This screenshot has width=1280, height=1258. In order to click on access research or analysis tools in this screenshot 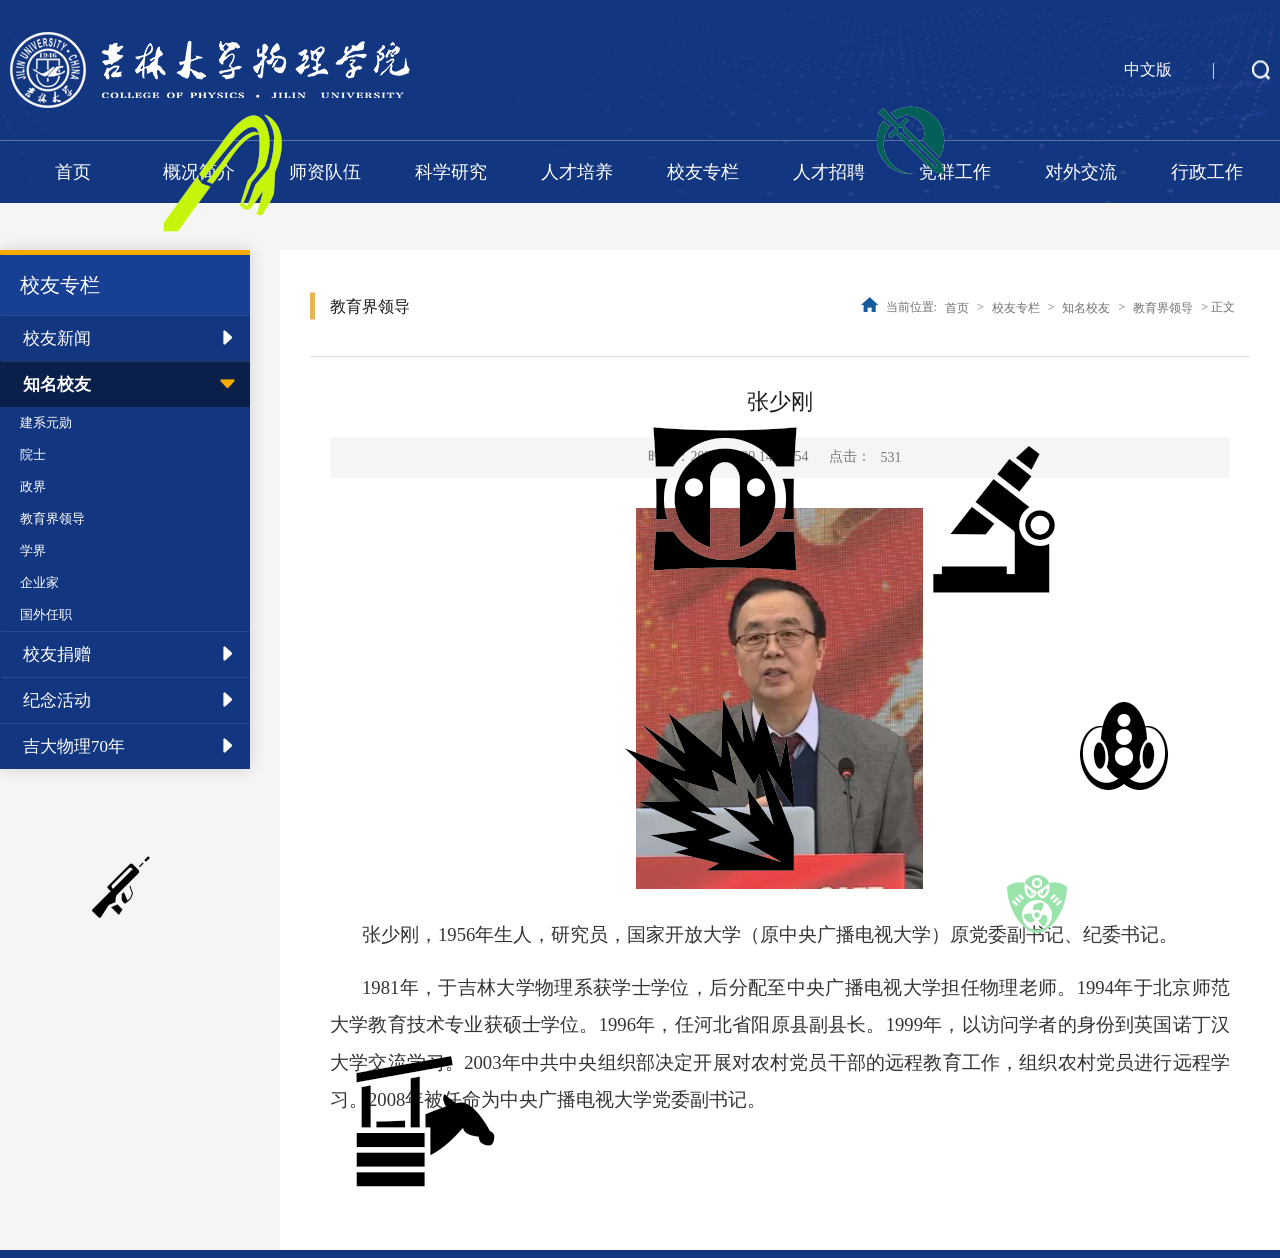, I will do `click(994, 518)`.